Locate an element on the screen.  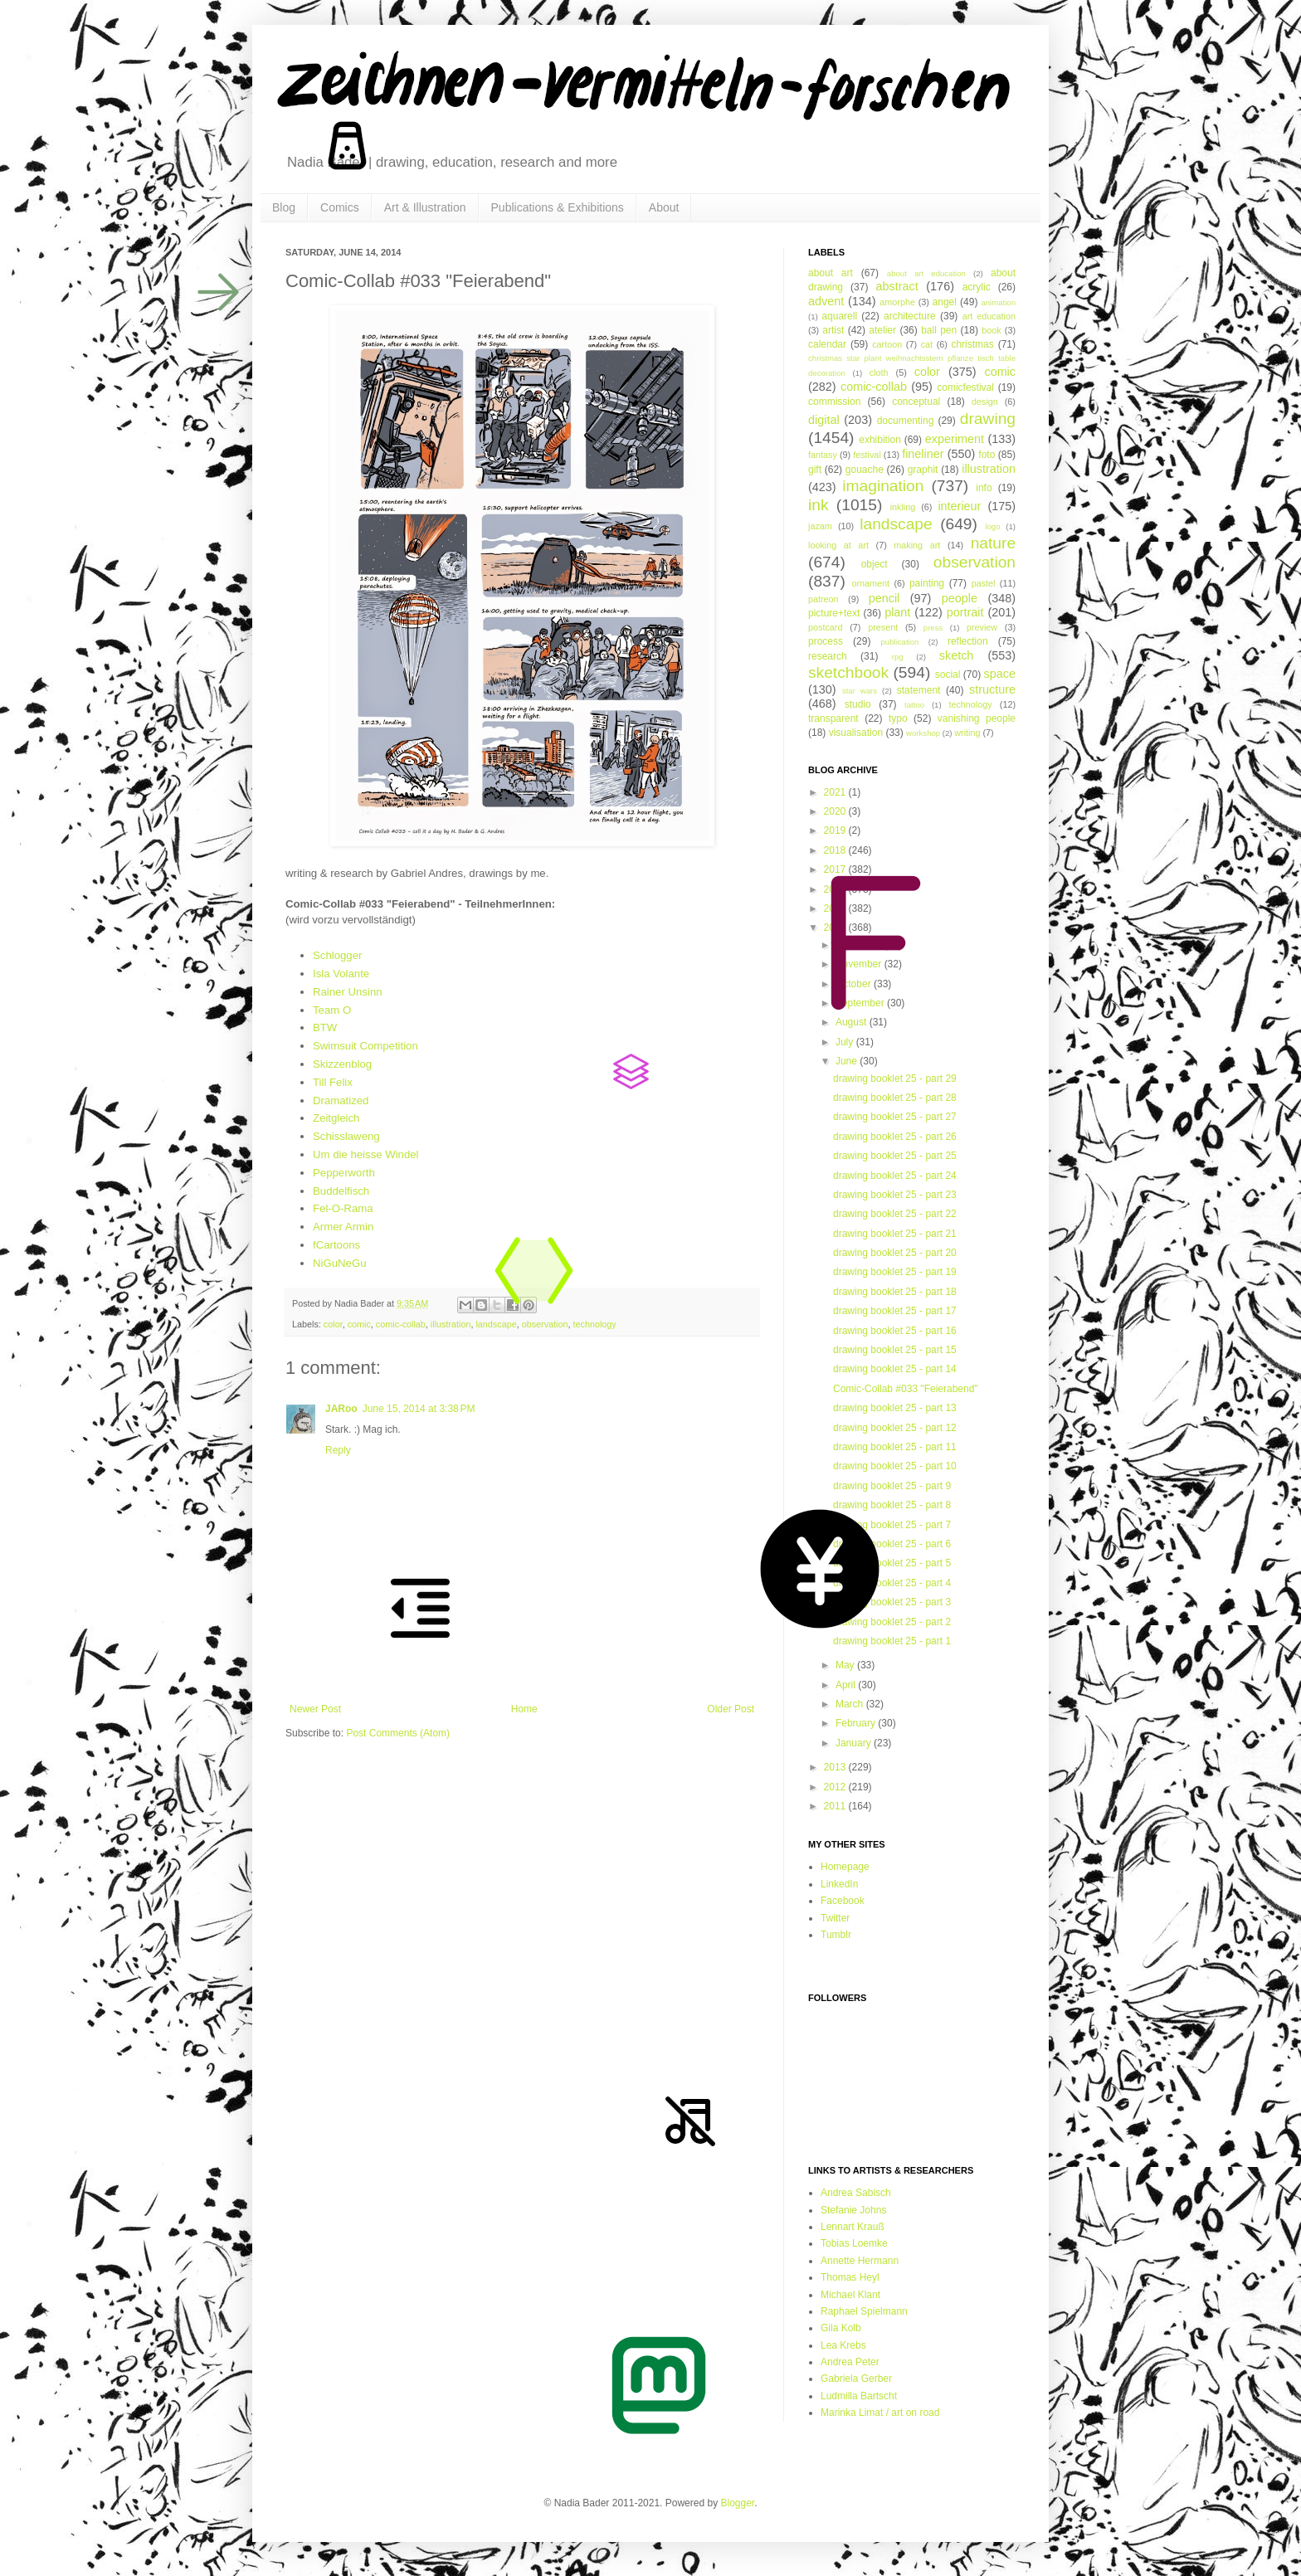
decrease text indentation is located at coordinates (420, 1608).